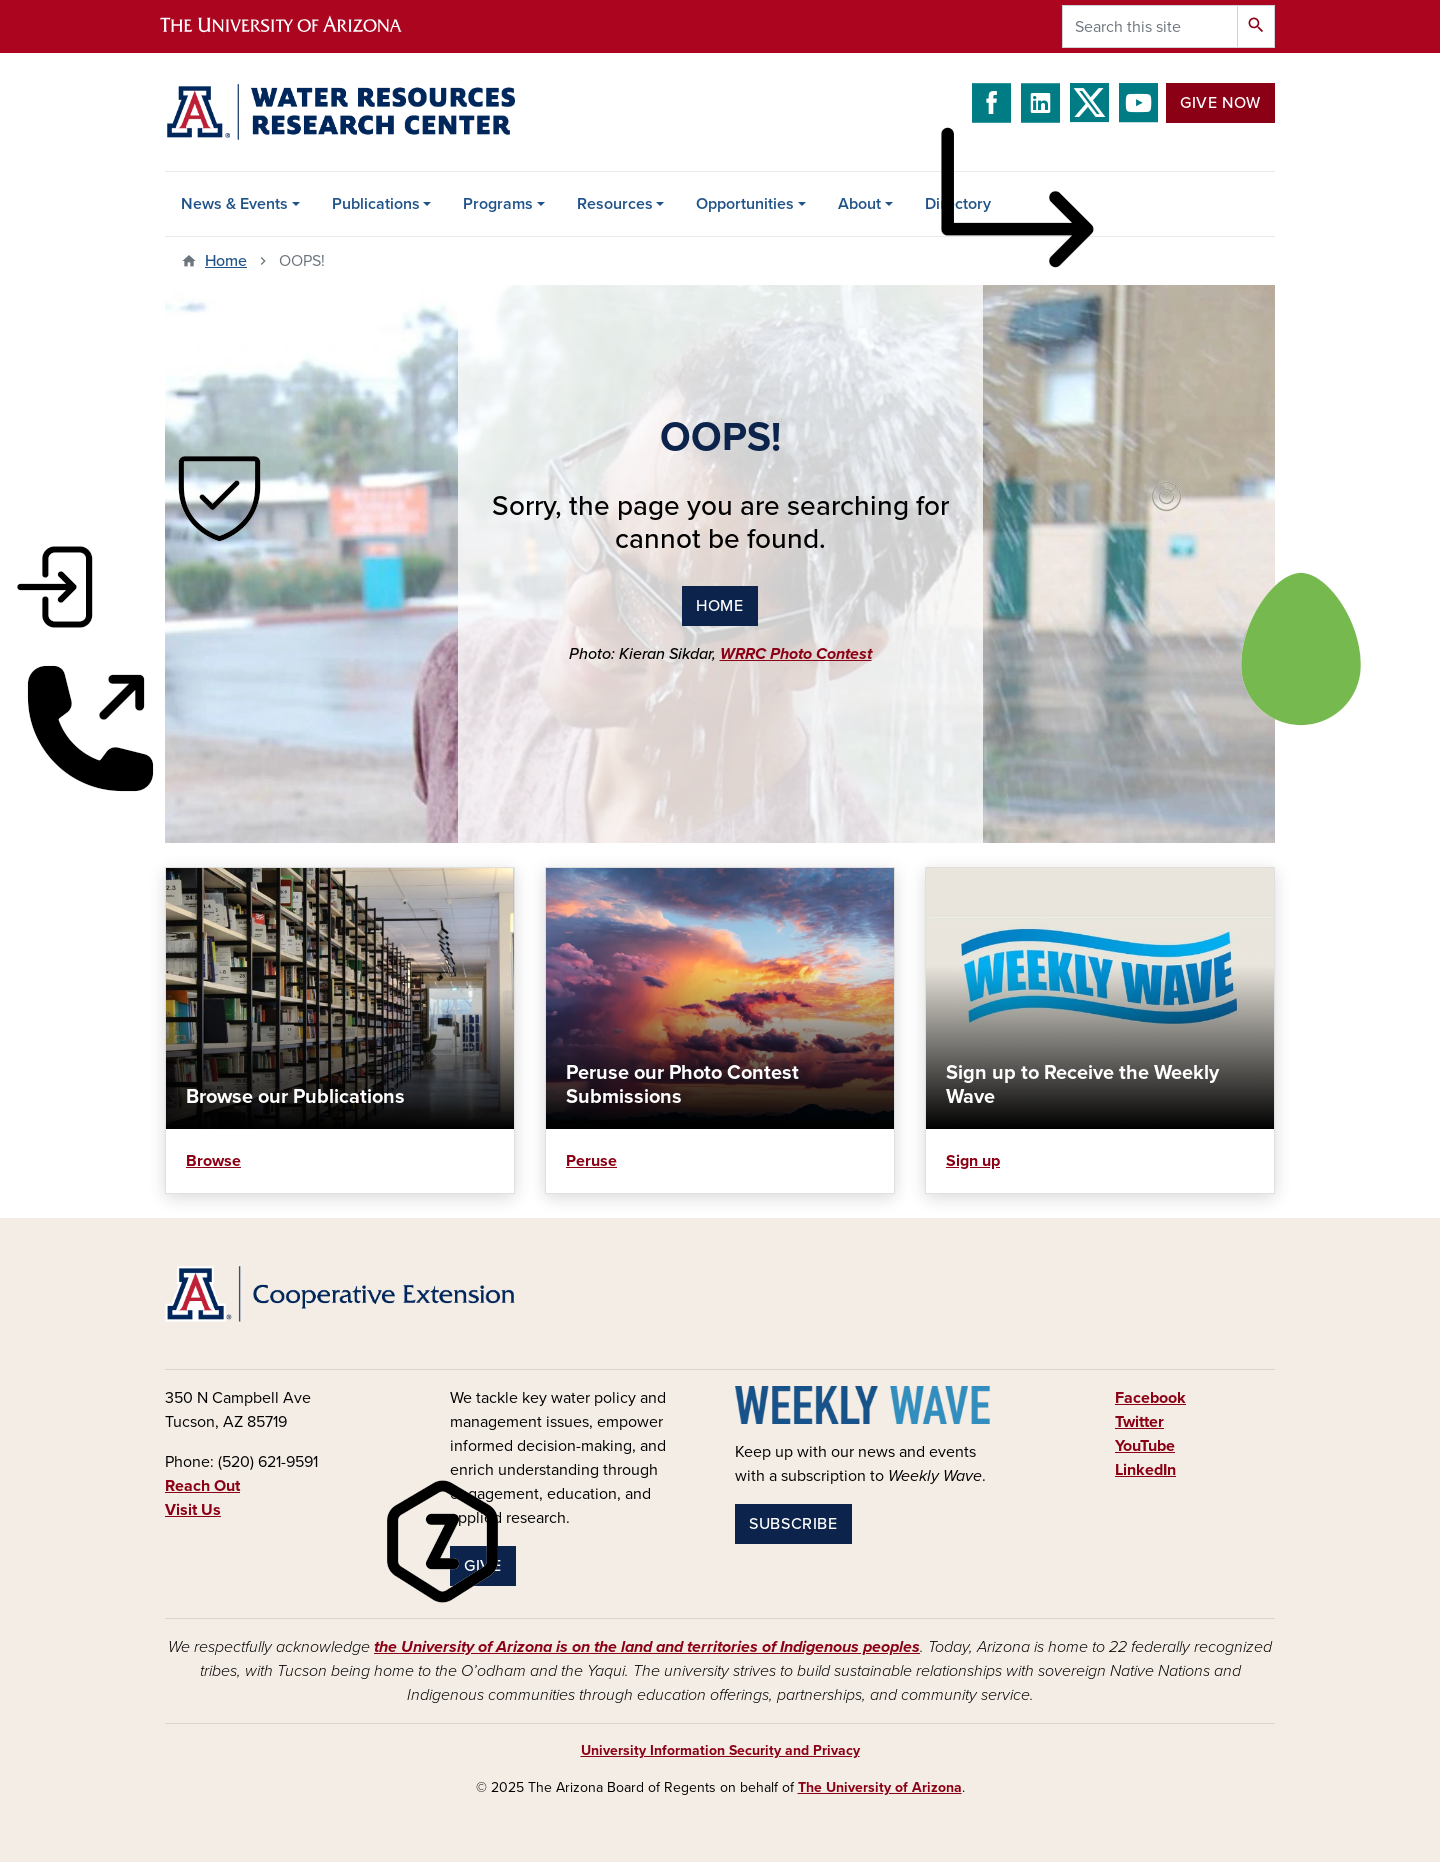 The width and height of the screenshot is (1440, 1862). Describe the element at coordinates (1301, 649) in the screenshot. I see `indicates breakfast or food-related content` at that location.